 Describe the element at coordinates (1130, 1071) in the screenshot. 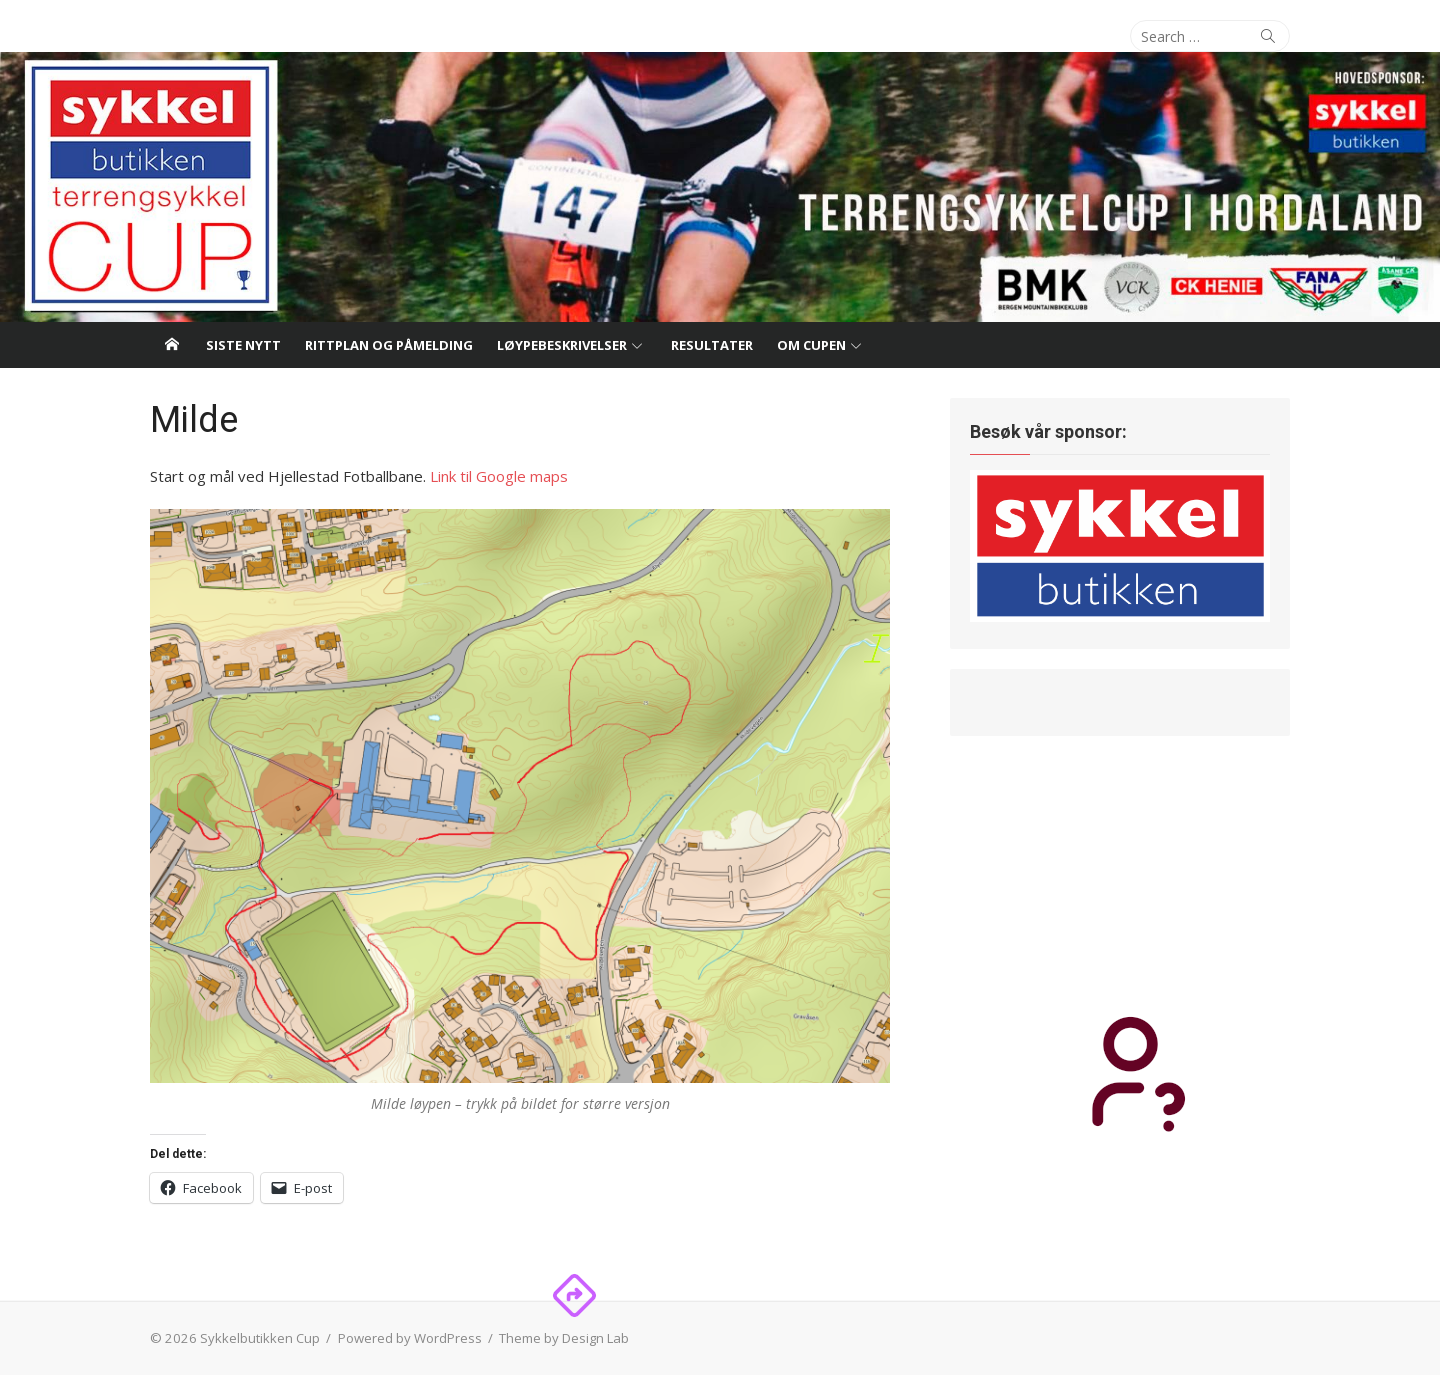

I see `unknown or unidentified user` at that location.